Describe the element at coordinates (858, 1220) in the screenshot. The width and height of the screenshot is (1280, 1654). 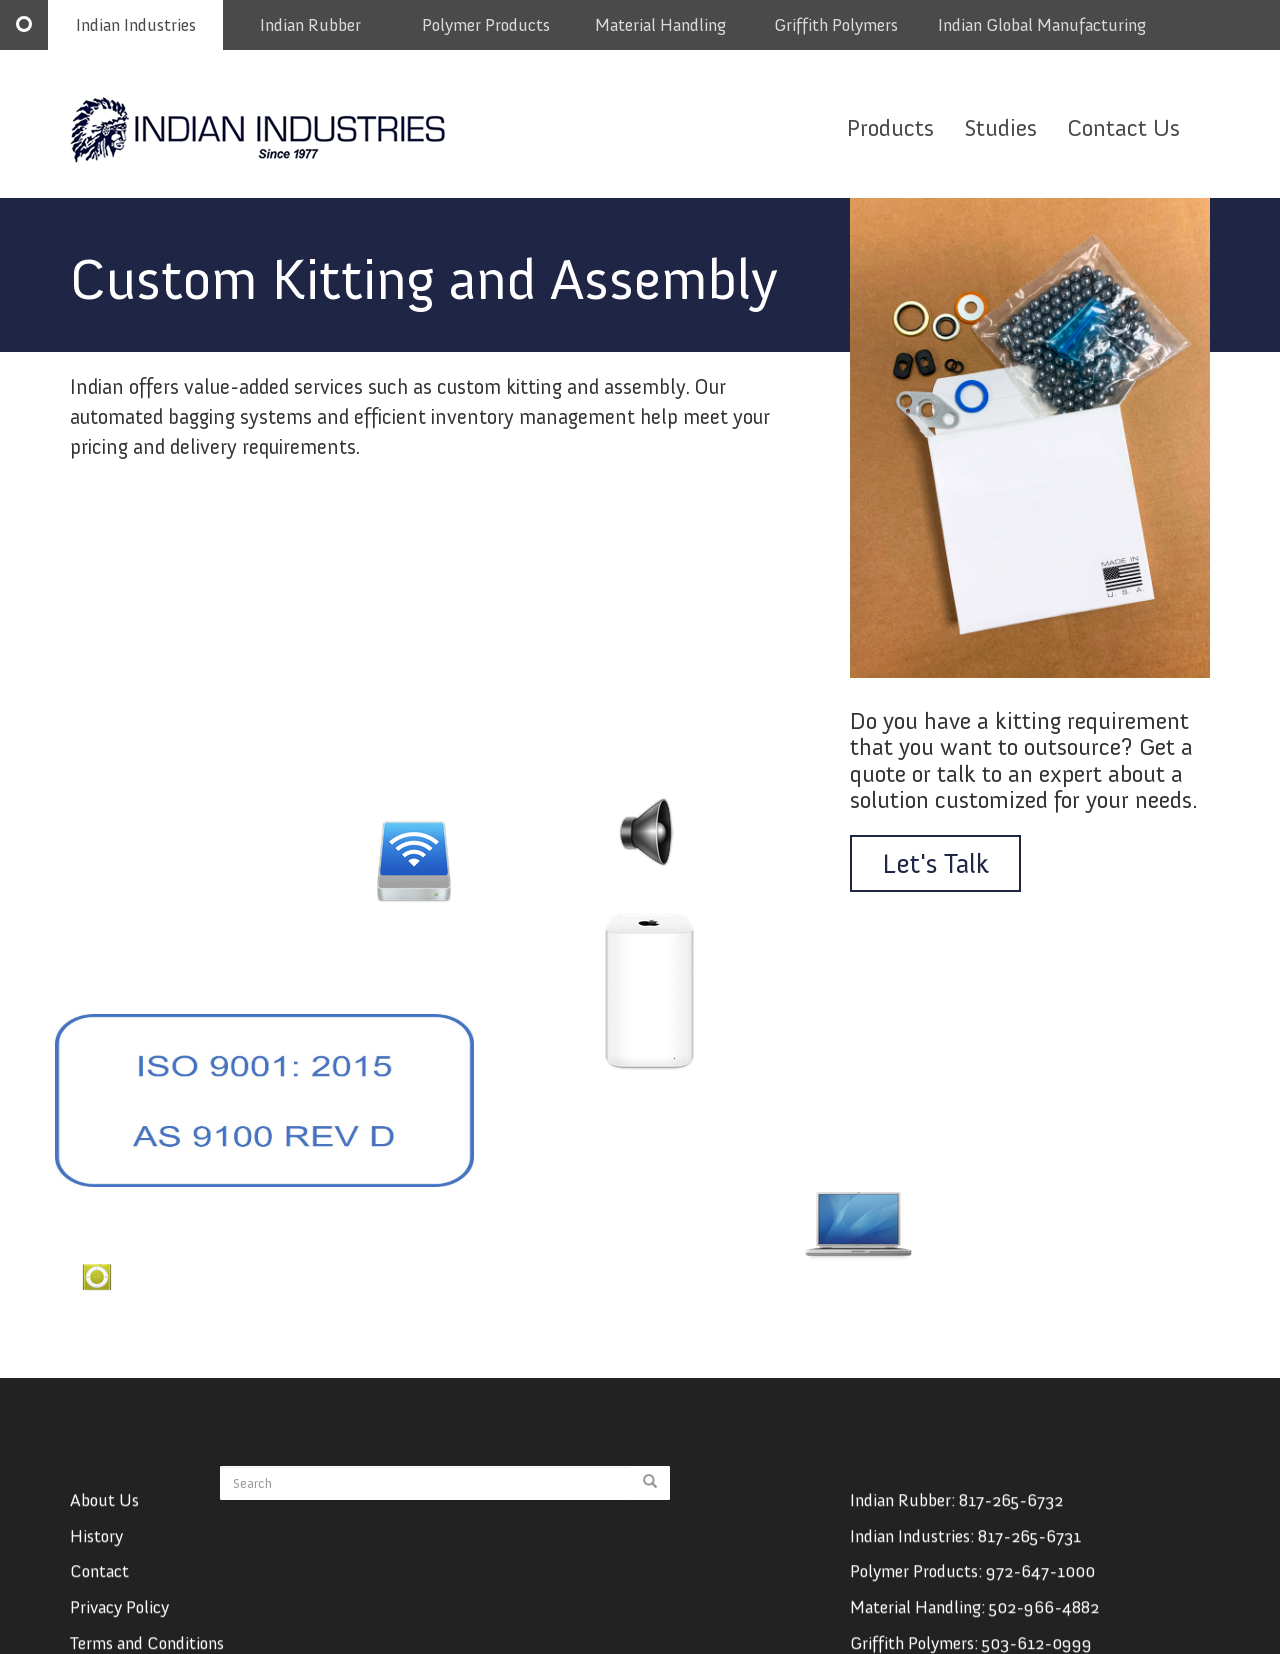
I see `represents a PowerBook G4 Titanium device` at that location.